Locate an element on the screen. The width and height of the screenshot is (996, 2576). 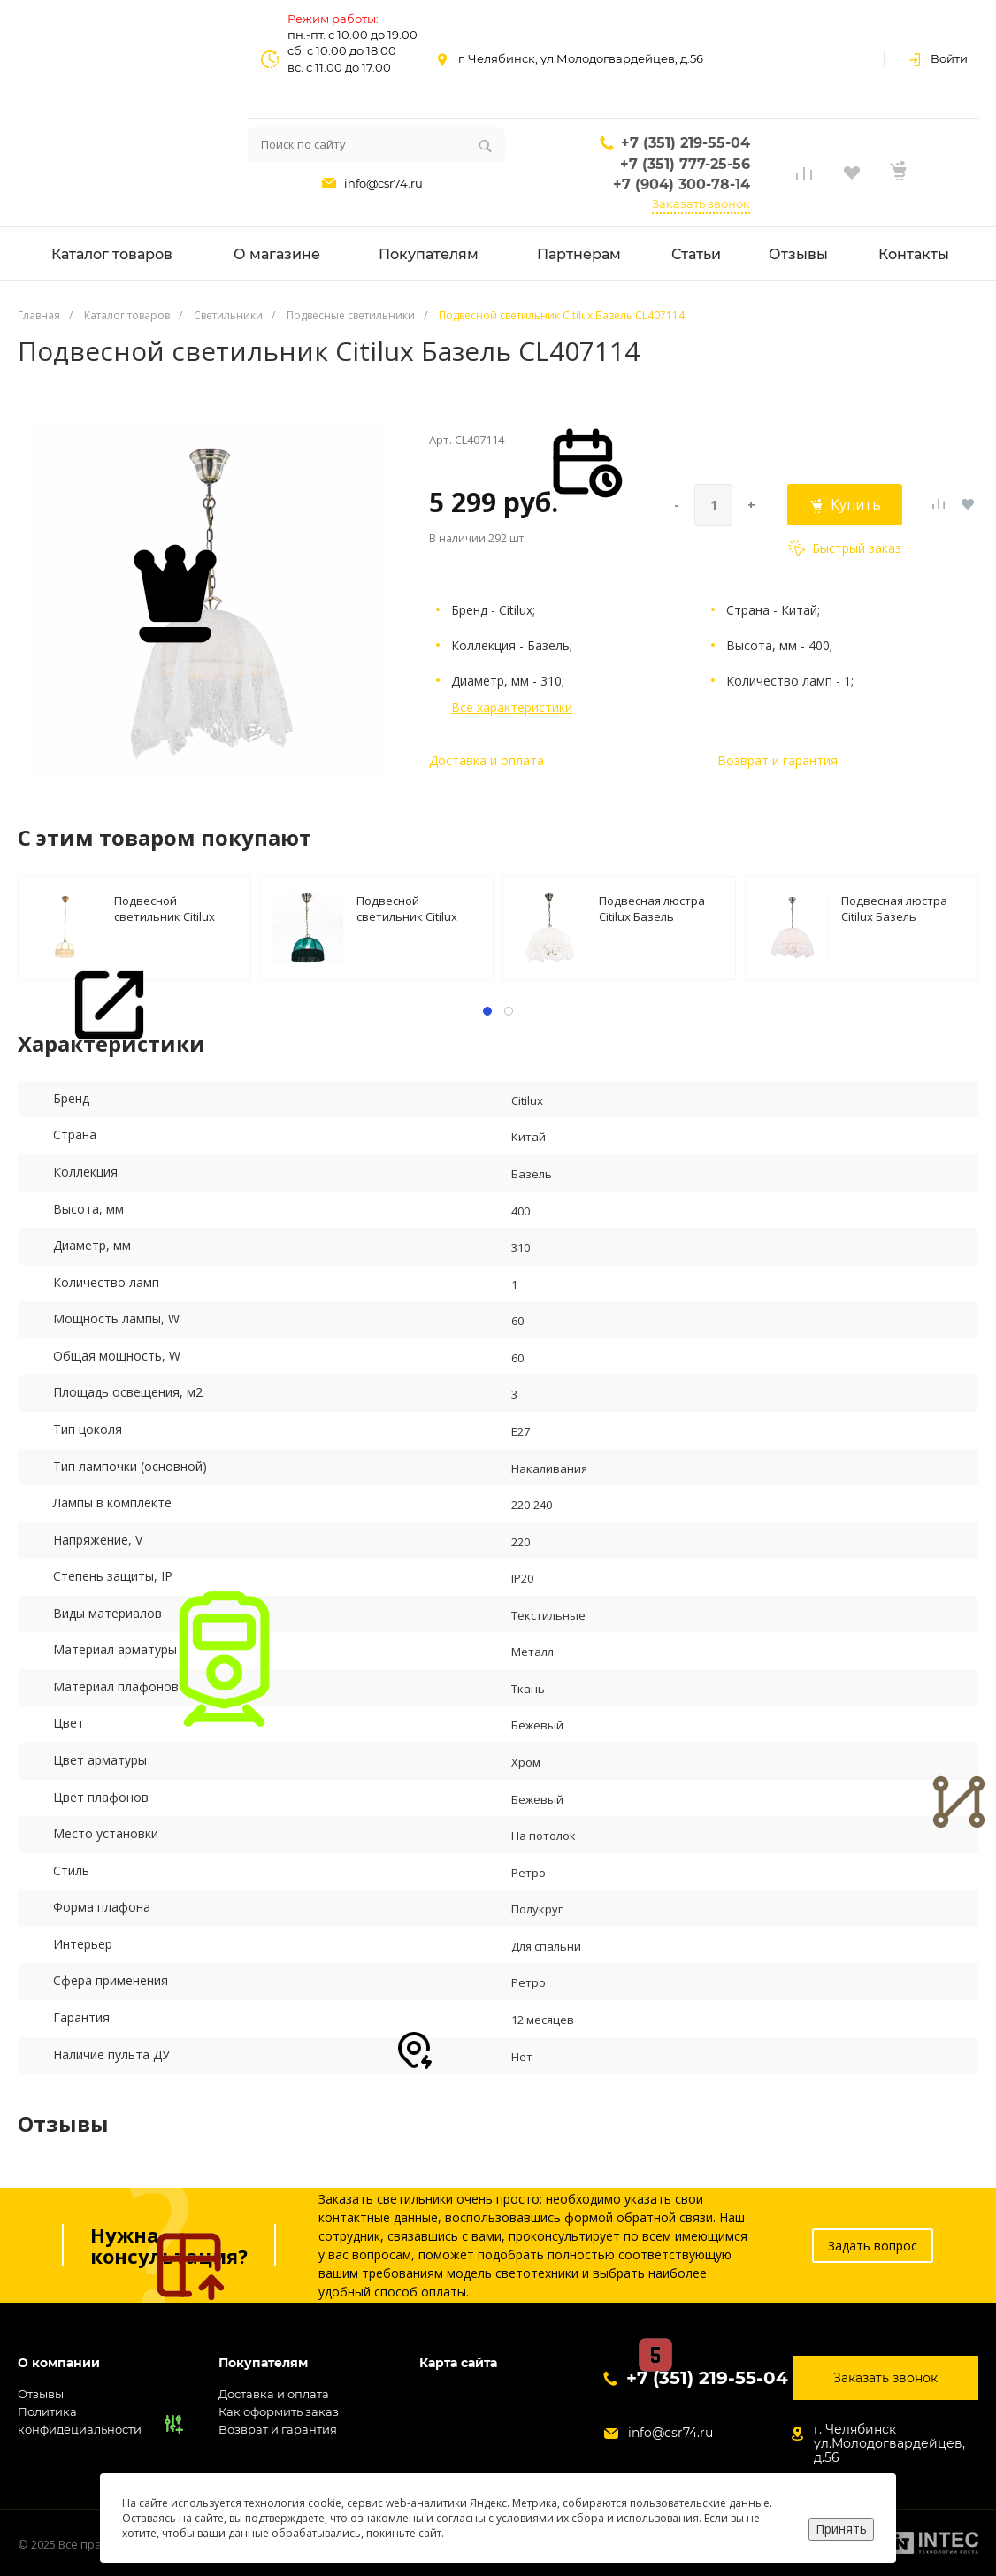
enable fast or instant location tracking is located at coordinates (414, 2050).